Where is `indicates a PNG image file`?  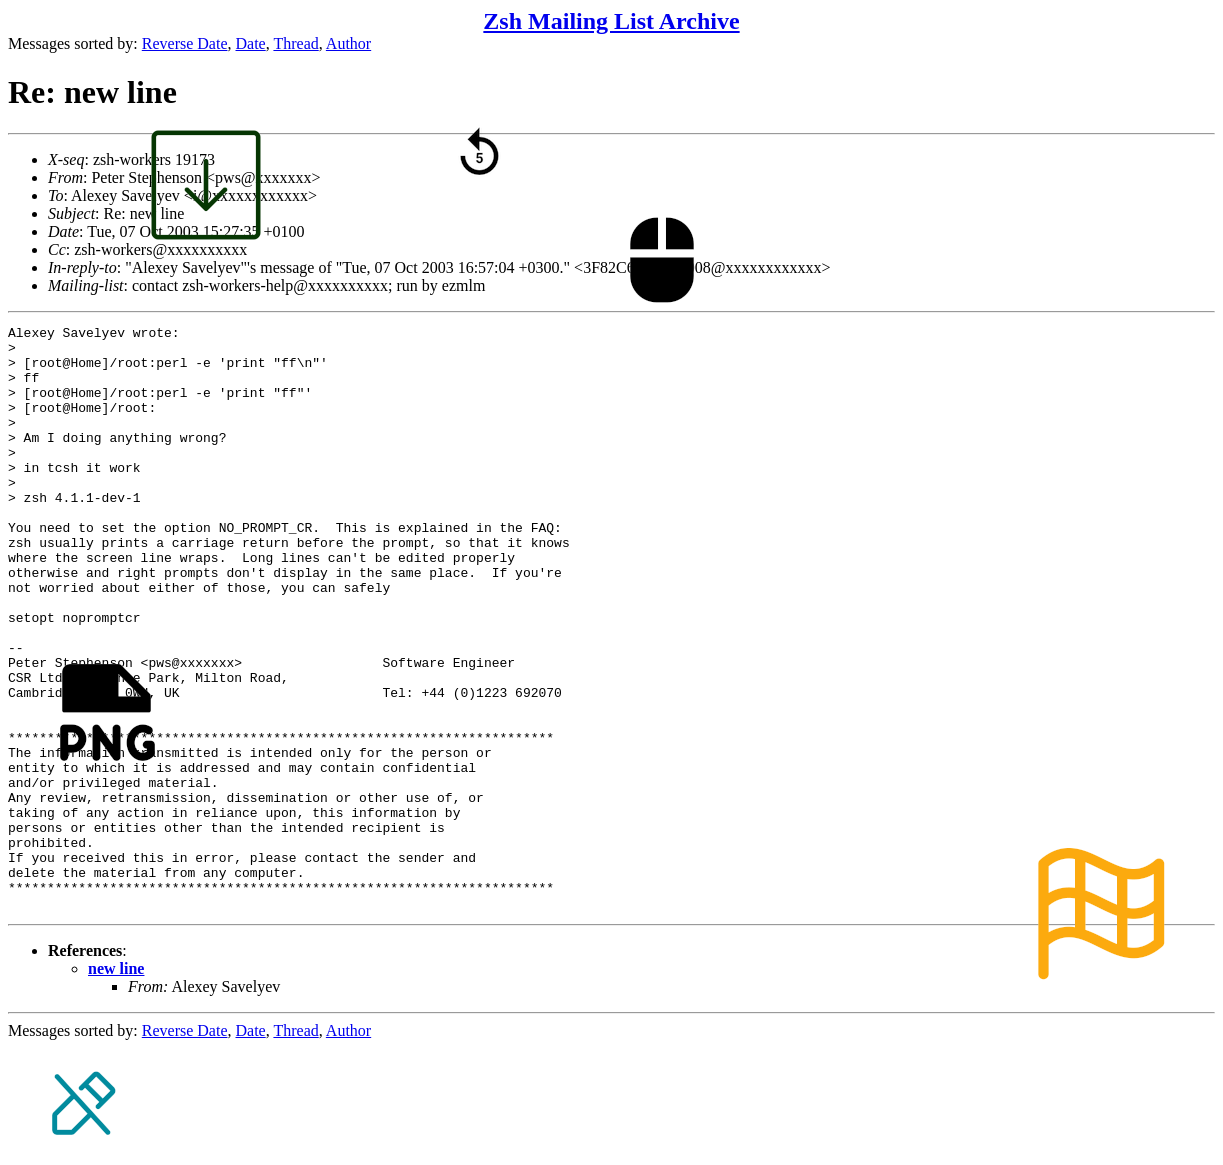
indicates a PNG image file is located at coordinates (106, 716).